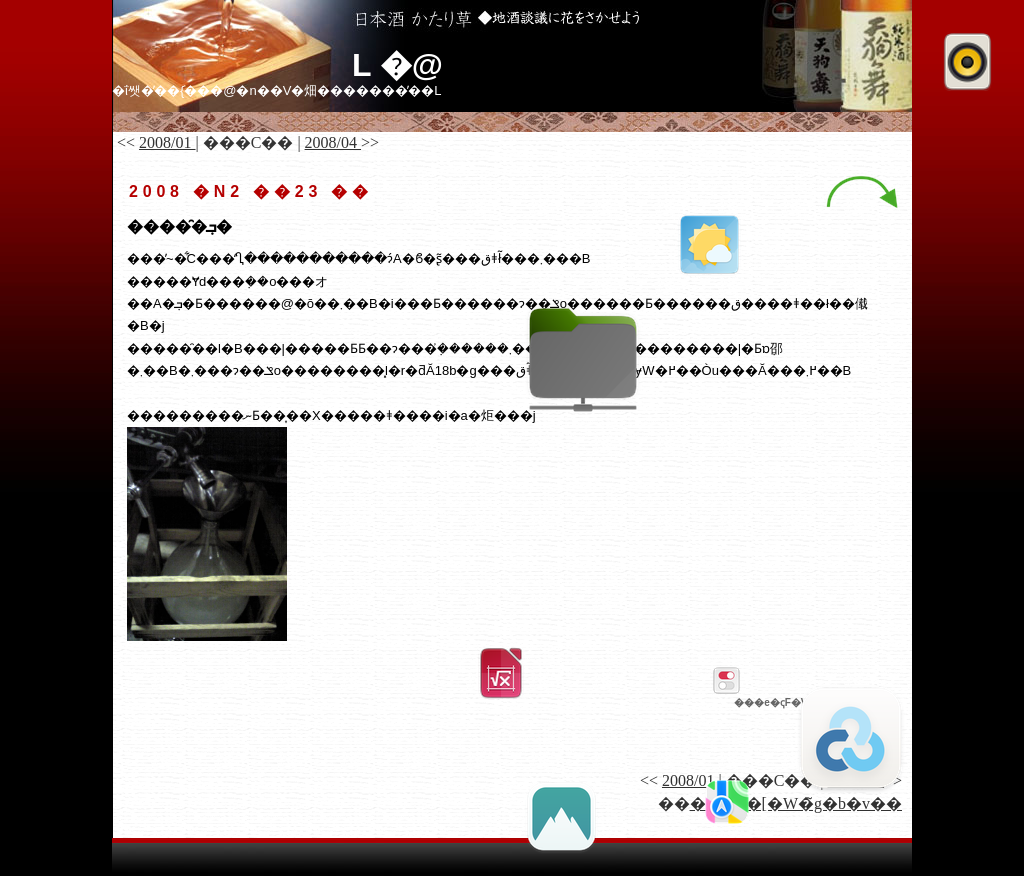  I want to click on open Rhythmbox music player, so click(967, 61).